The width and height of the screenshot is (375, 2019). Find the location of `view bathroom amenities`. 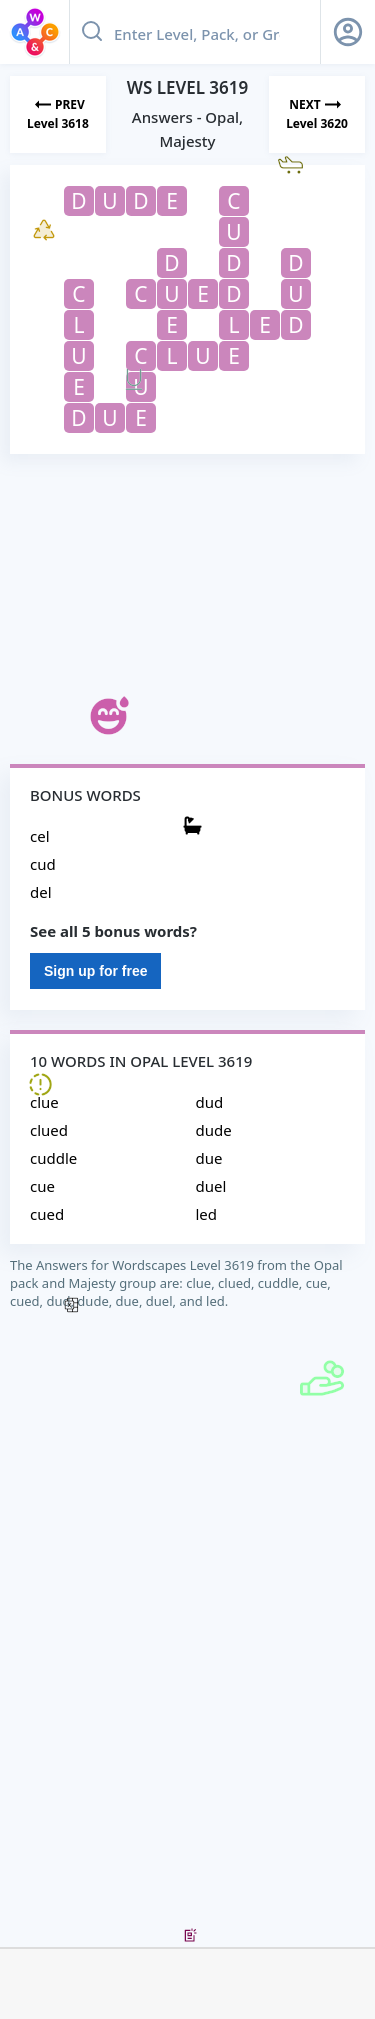

view bathroom amenities is located at coordinates (192, 825).